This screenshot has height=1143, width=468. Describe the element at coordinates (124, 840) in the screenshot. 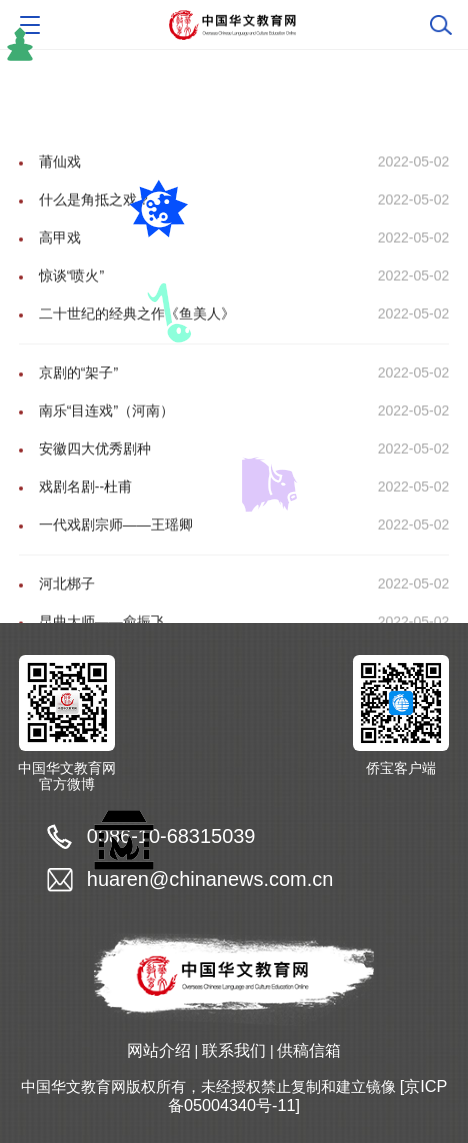

I see `access fireplace or heating controls` at that location.